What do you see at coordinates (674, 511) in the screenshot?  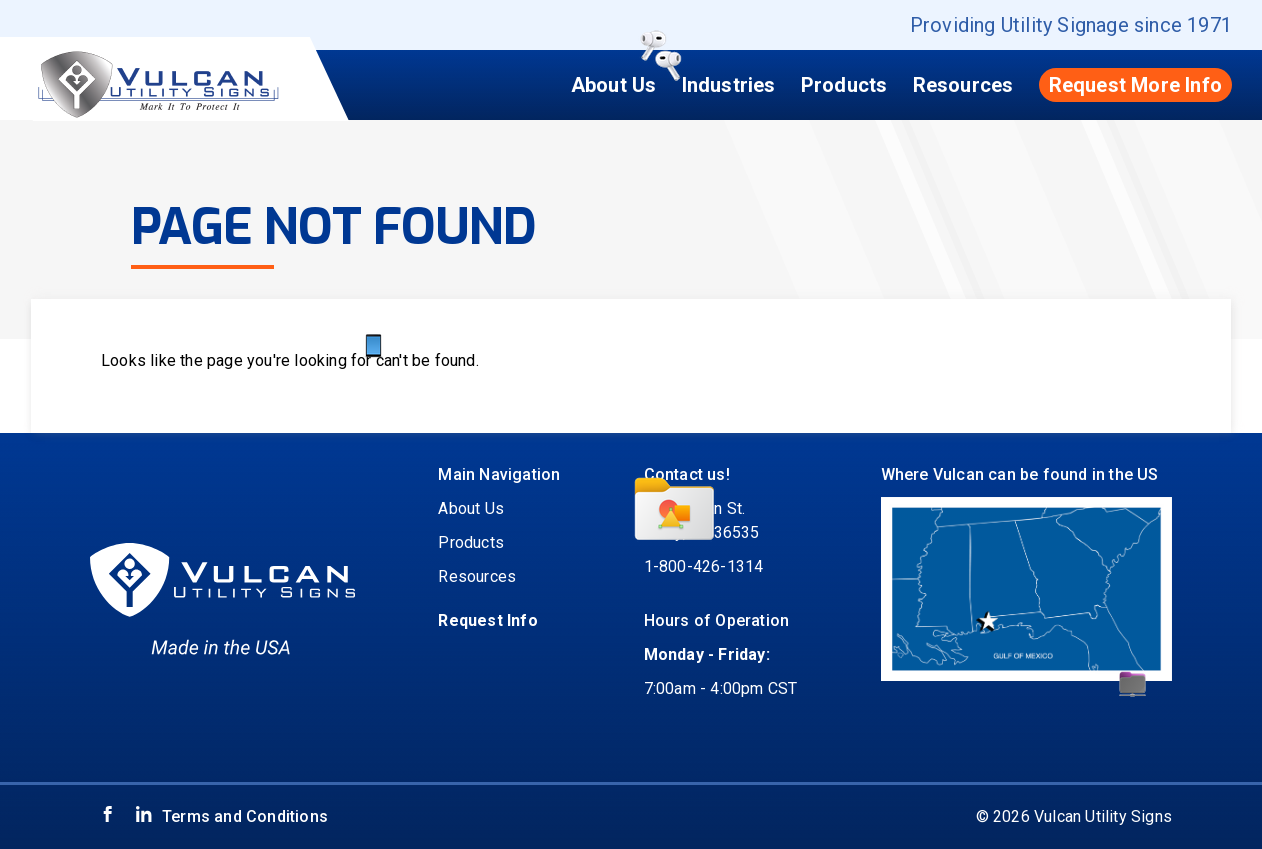 I see `open folder containing LibreOffice Draw files` at bounding box center [674, 511].